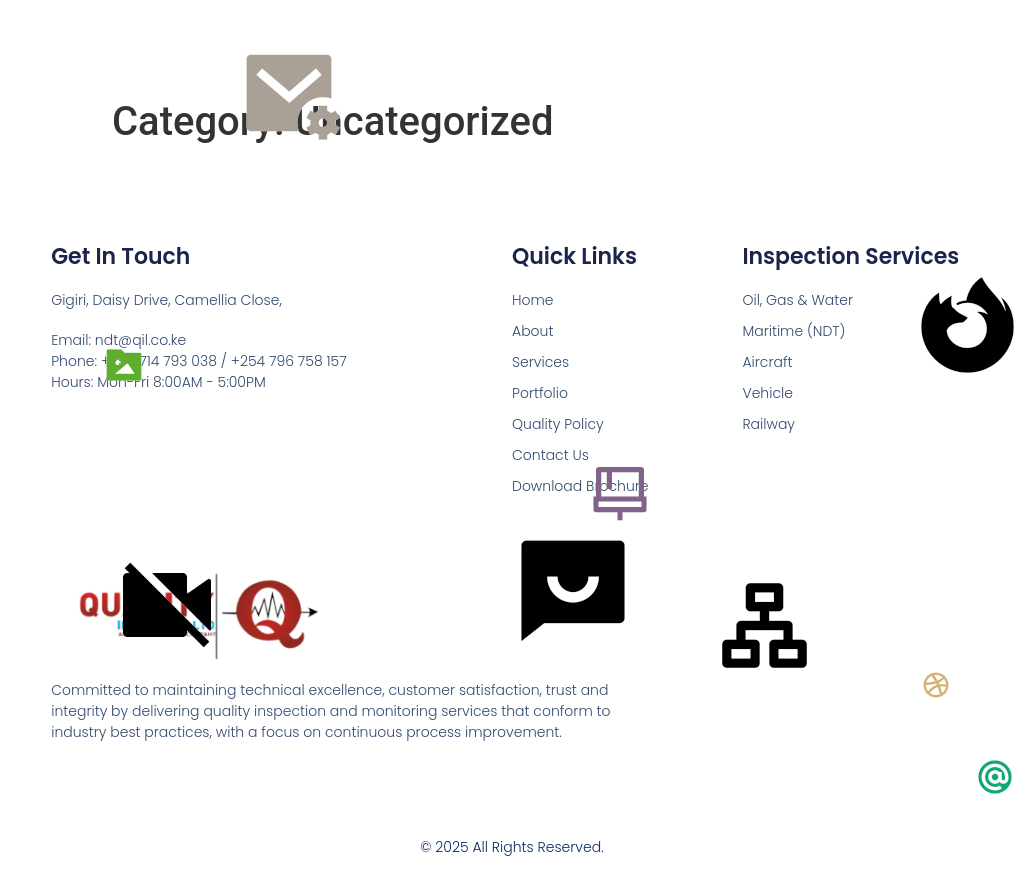 The image size is (1024, 870). I want to click on compose a new email, so click(995, 777).